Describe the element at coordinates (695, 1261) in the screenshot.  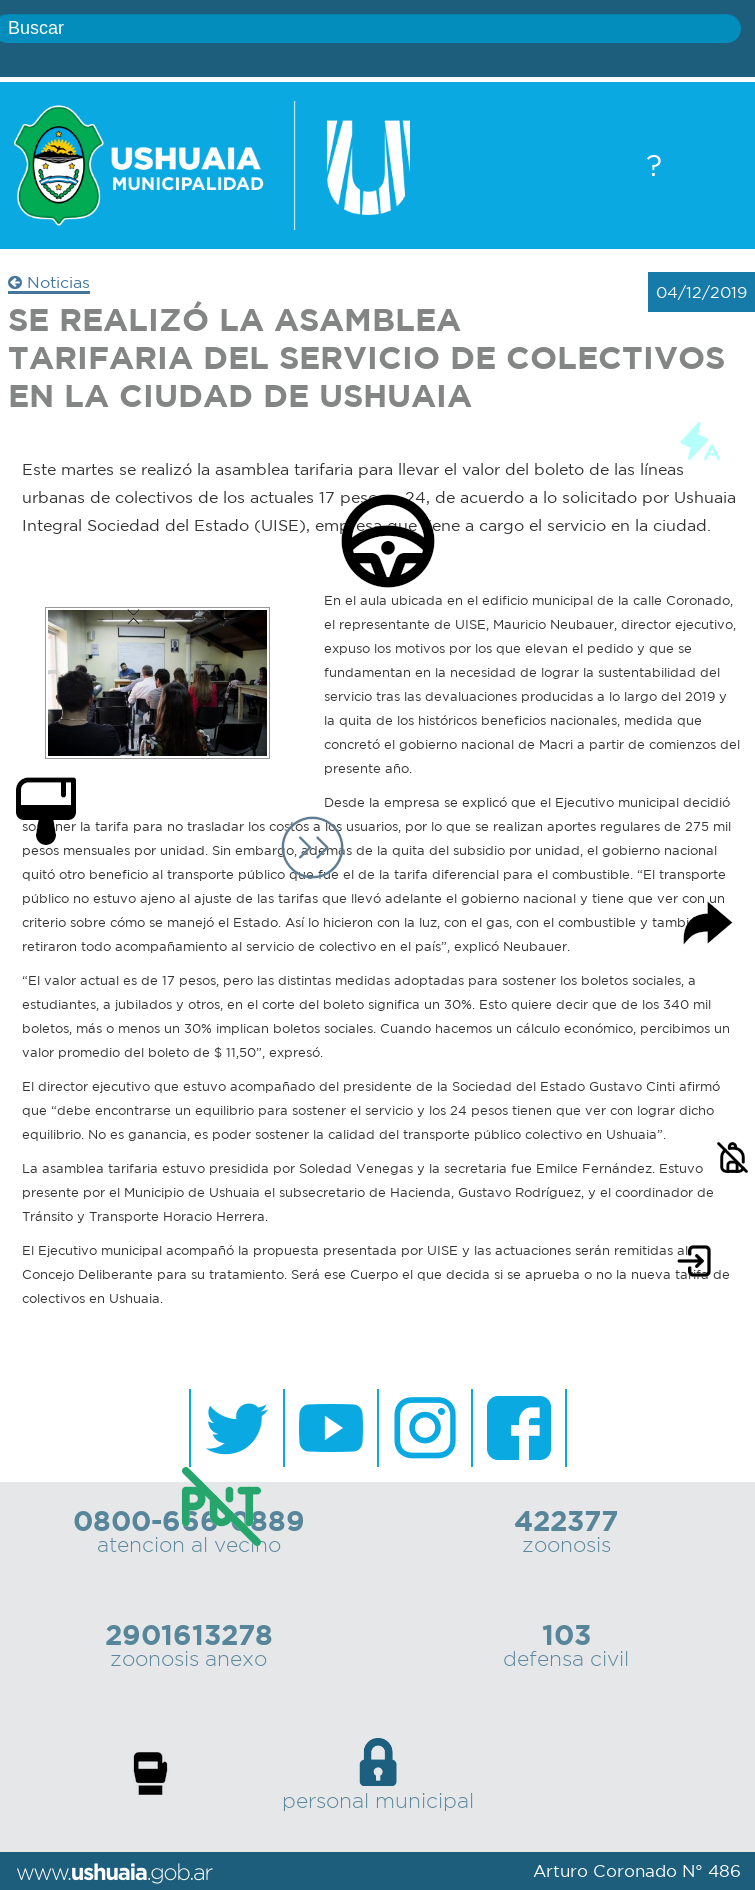
I see `log in to your account` at that location.